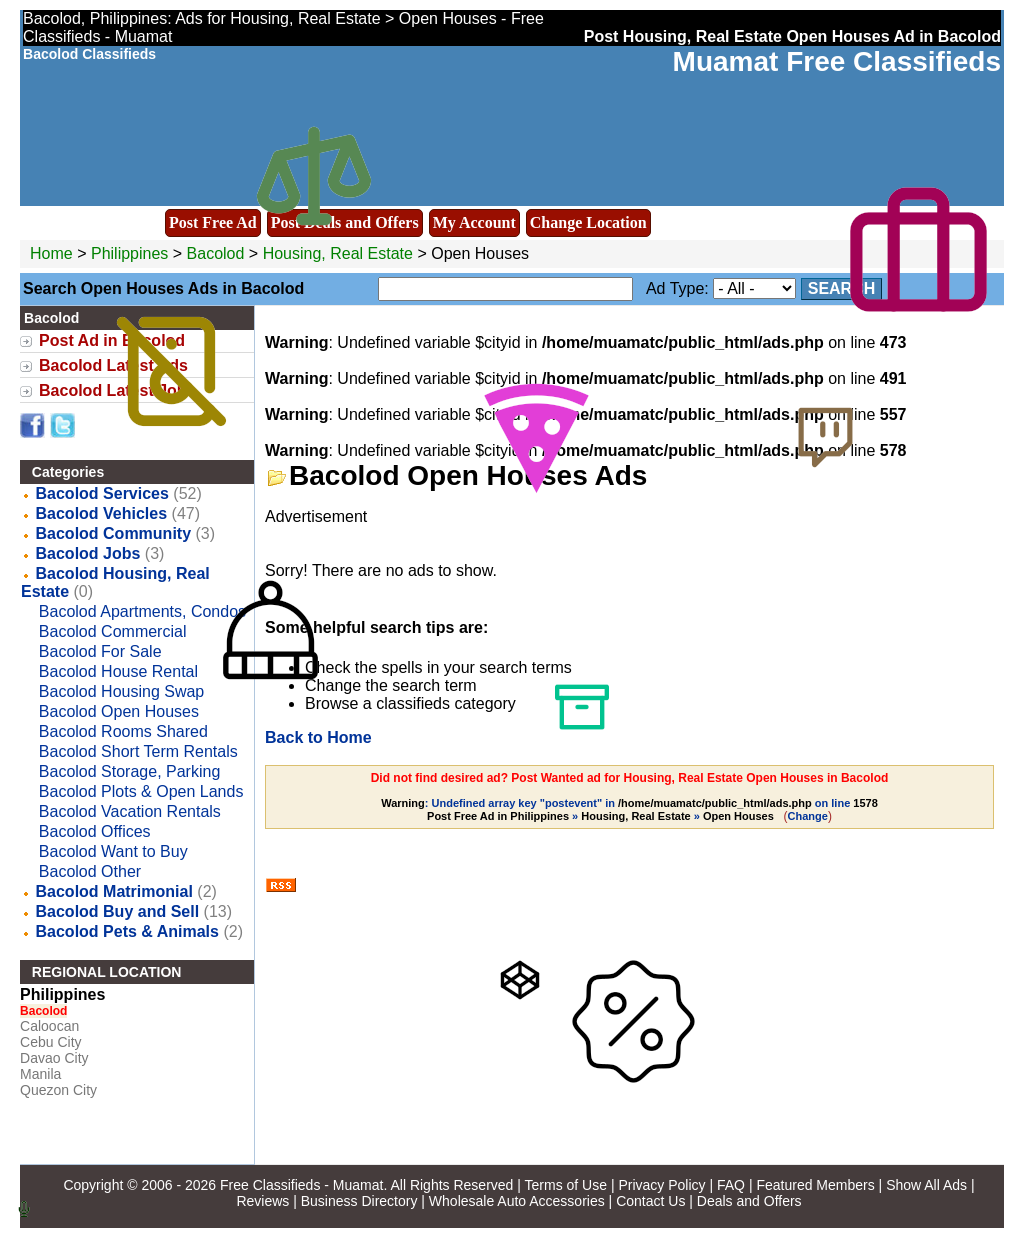 This screenshot has width=1024, height=1238. What do you see at coordinates (270, 635) in the screenshot?
I see `browse winter apparel or accessories` at bounding box center [270, 635].